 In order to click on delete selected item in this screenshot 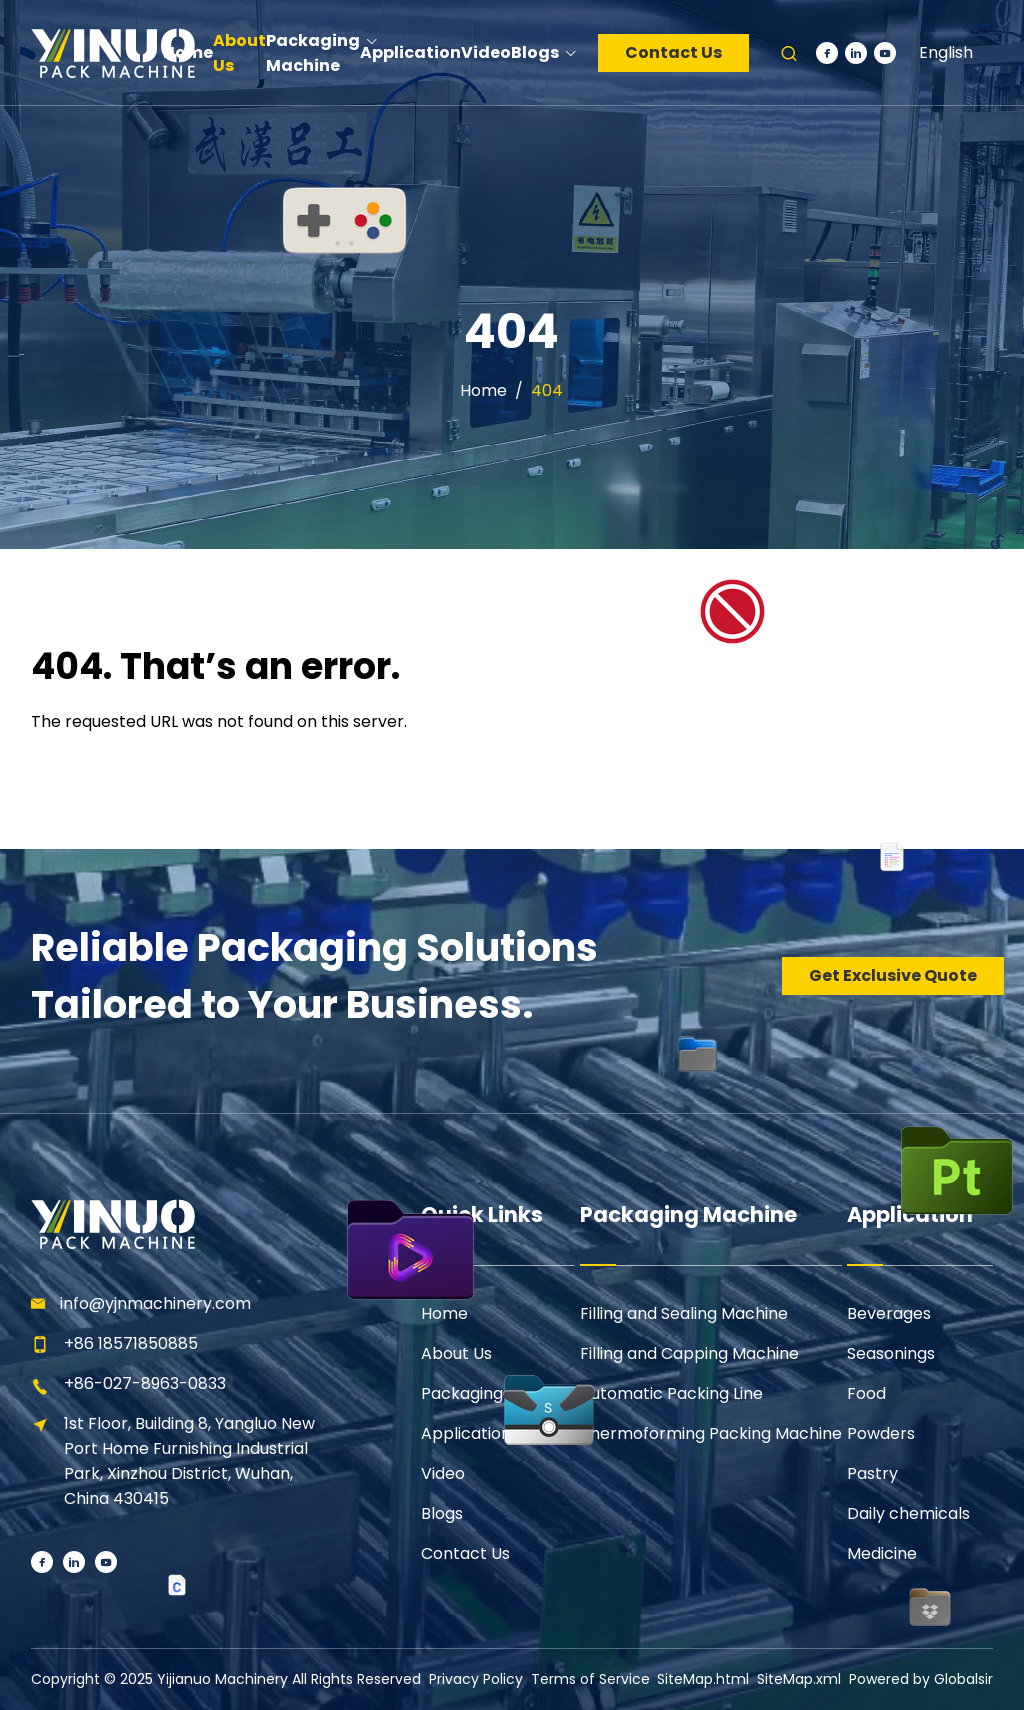, I will do `click(732, 611)`.